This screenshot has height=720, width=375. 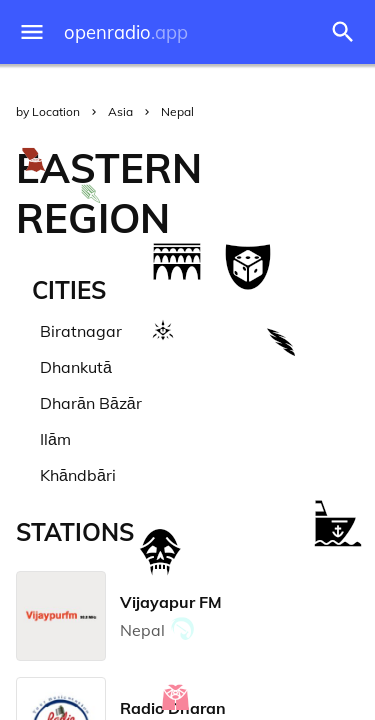 What do you see at coordinates (175, 695) in the screenshot?
I see `equip heavy armor or collar item` at bounding box center [175, 695].